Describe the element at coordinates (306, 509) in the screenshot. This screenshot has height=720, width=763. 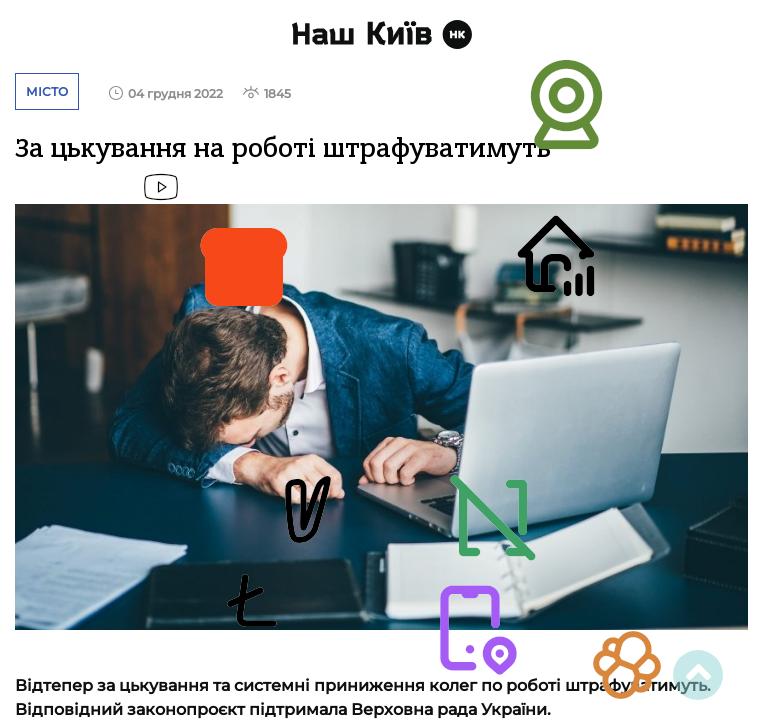
I see `open the Vinted app` at that location.